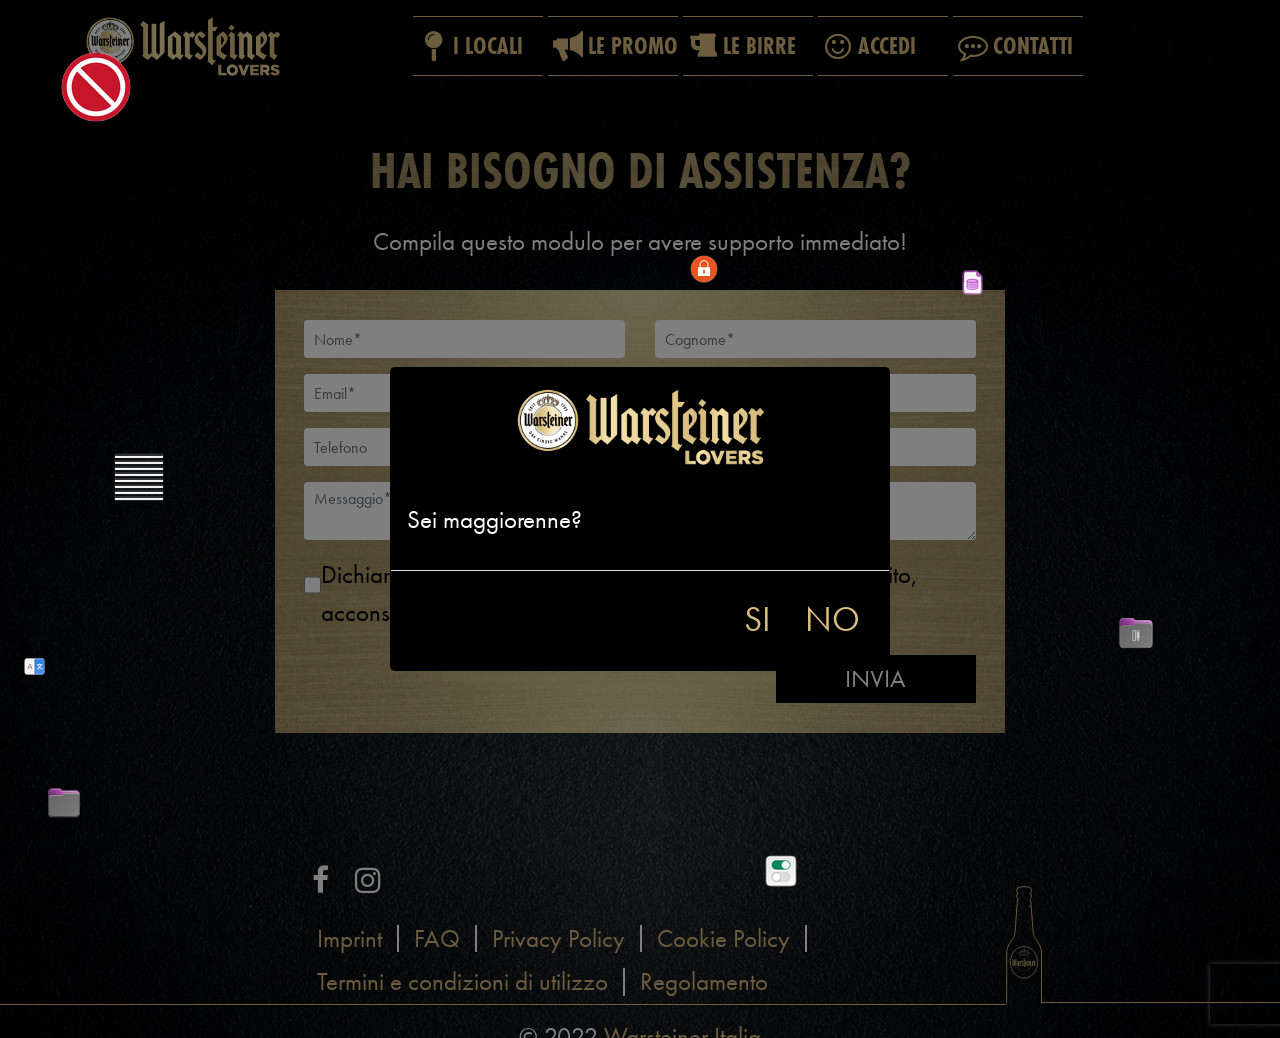 The width and height of the screenshot is (1280, 1038). Describe the element at coordinates (972, 282) in the screenshot. I see `libreoffice base database file` at that location.